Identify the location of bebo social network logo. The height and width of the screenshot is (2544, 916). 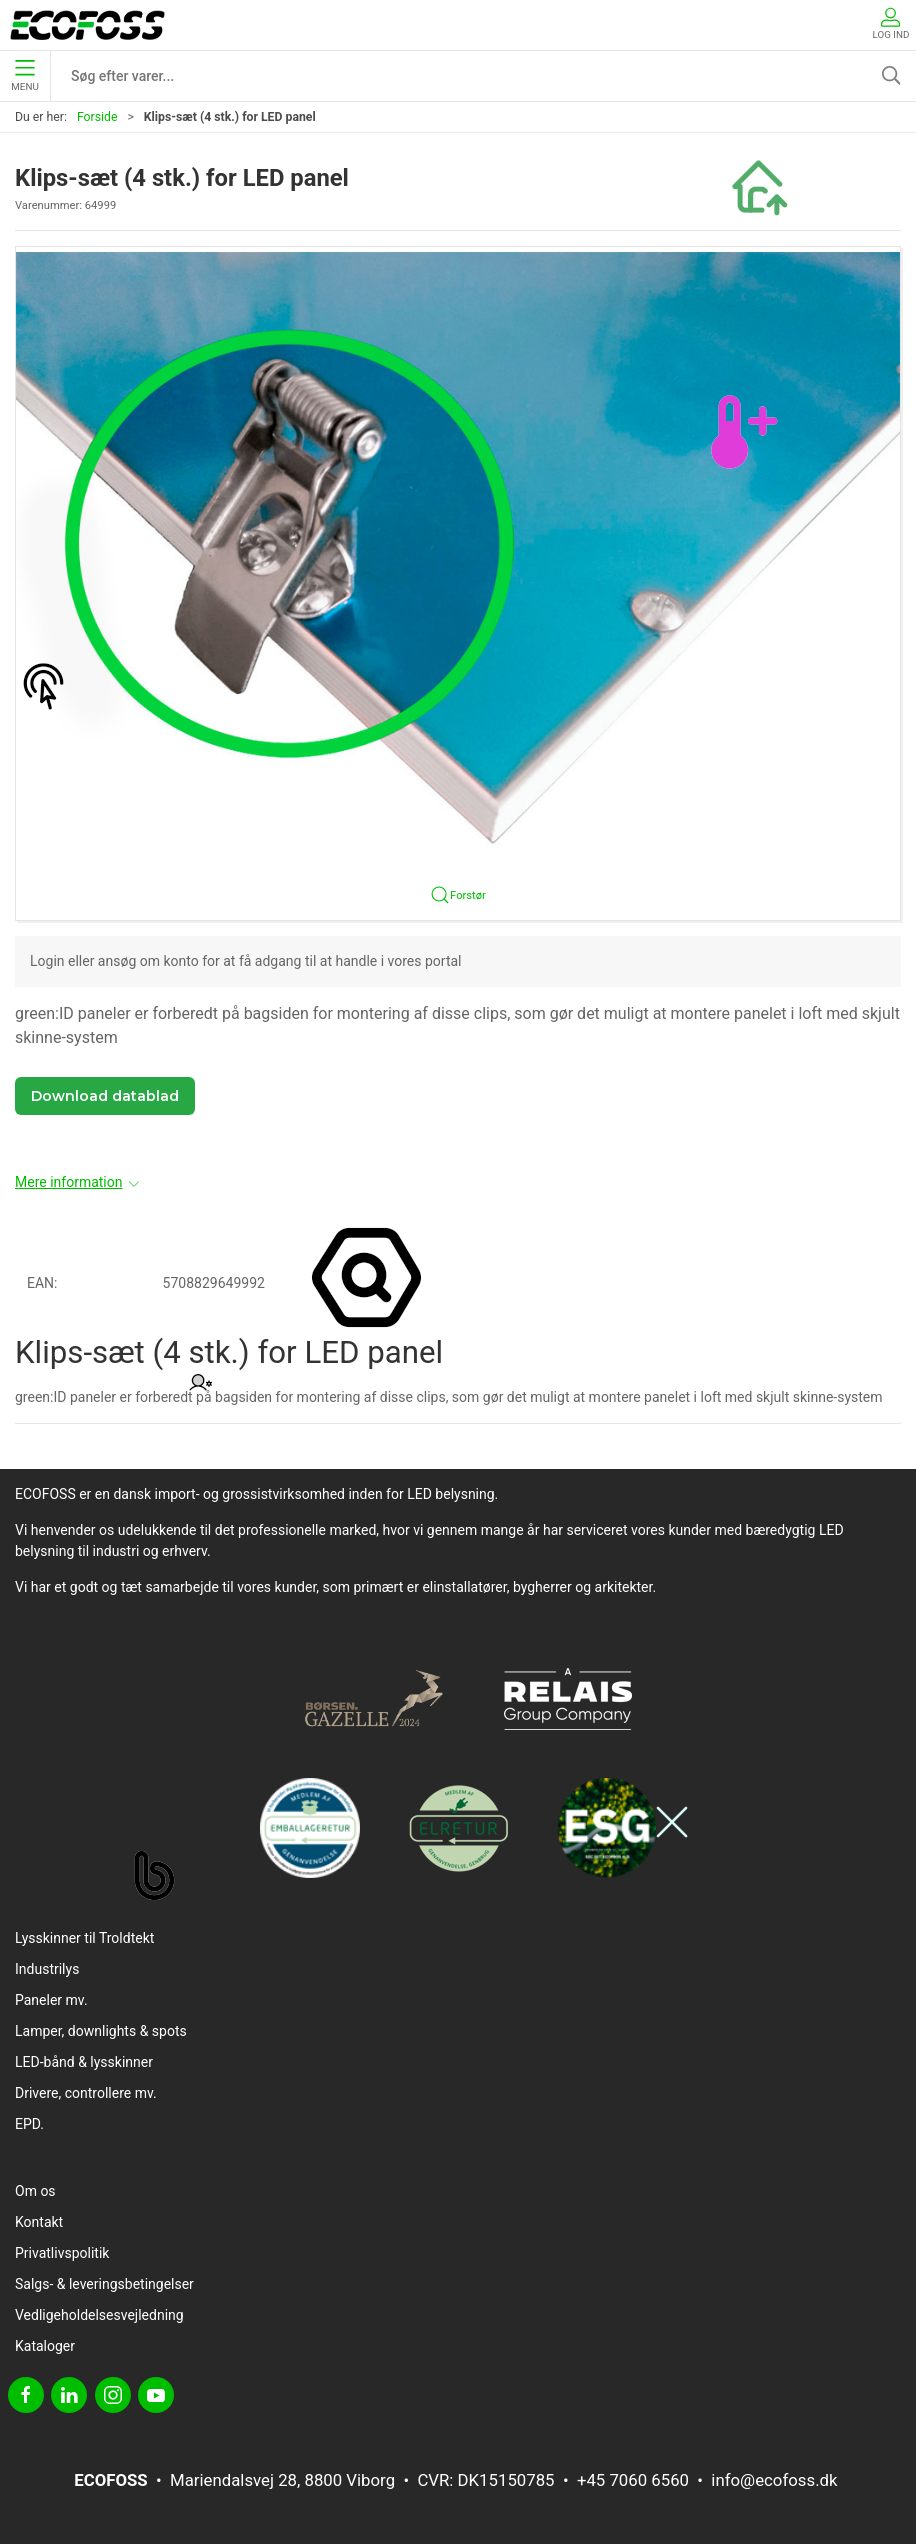
(154, 1875).